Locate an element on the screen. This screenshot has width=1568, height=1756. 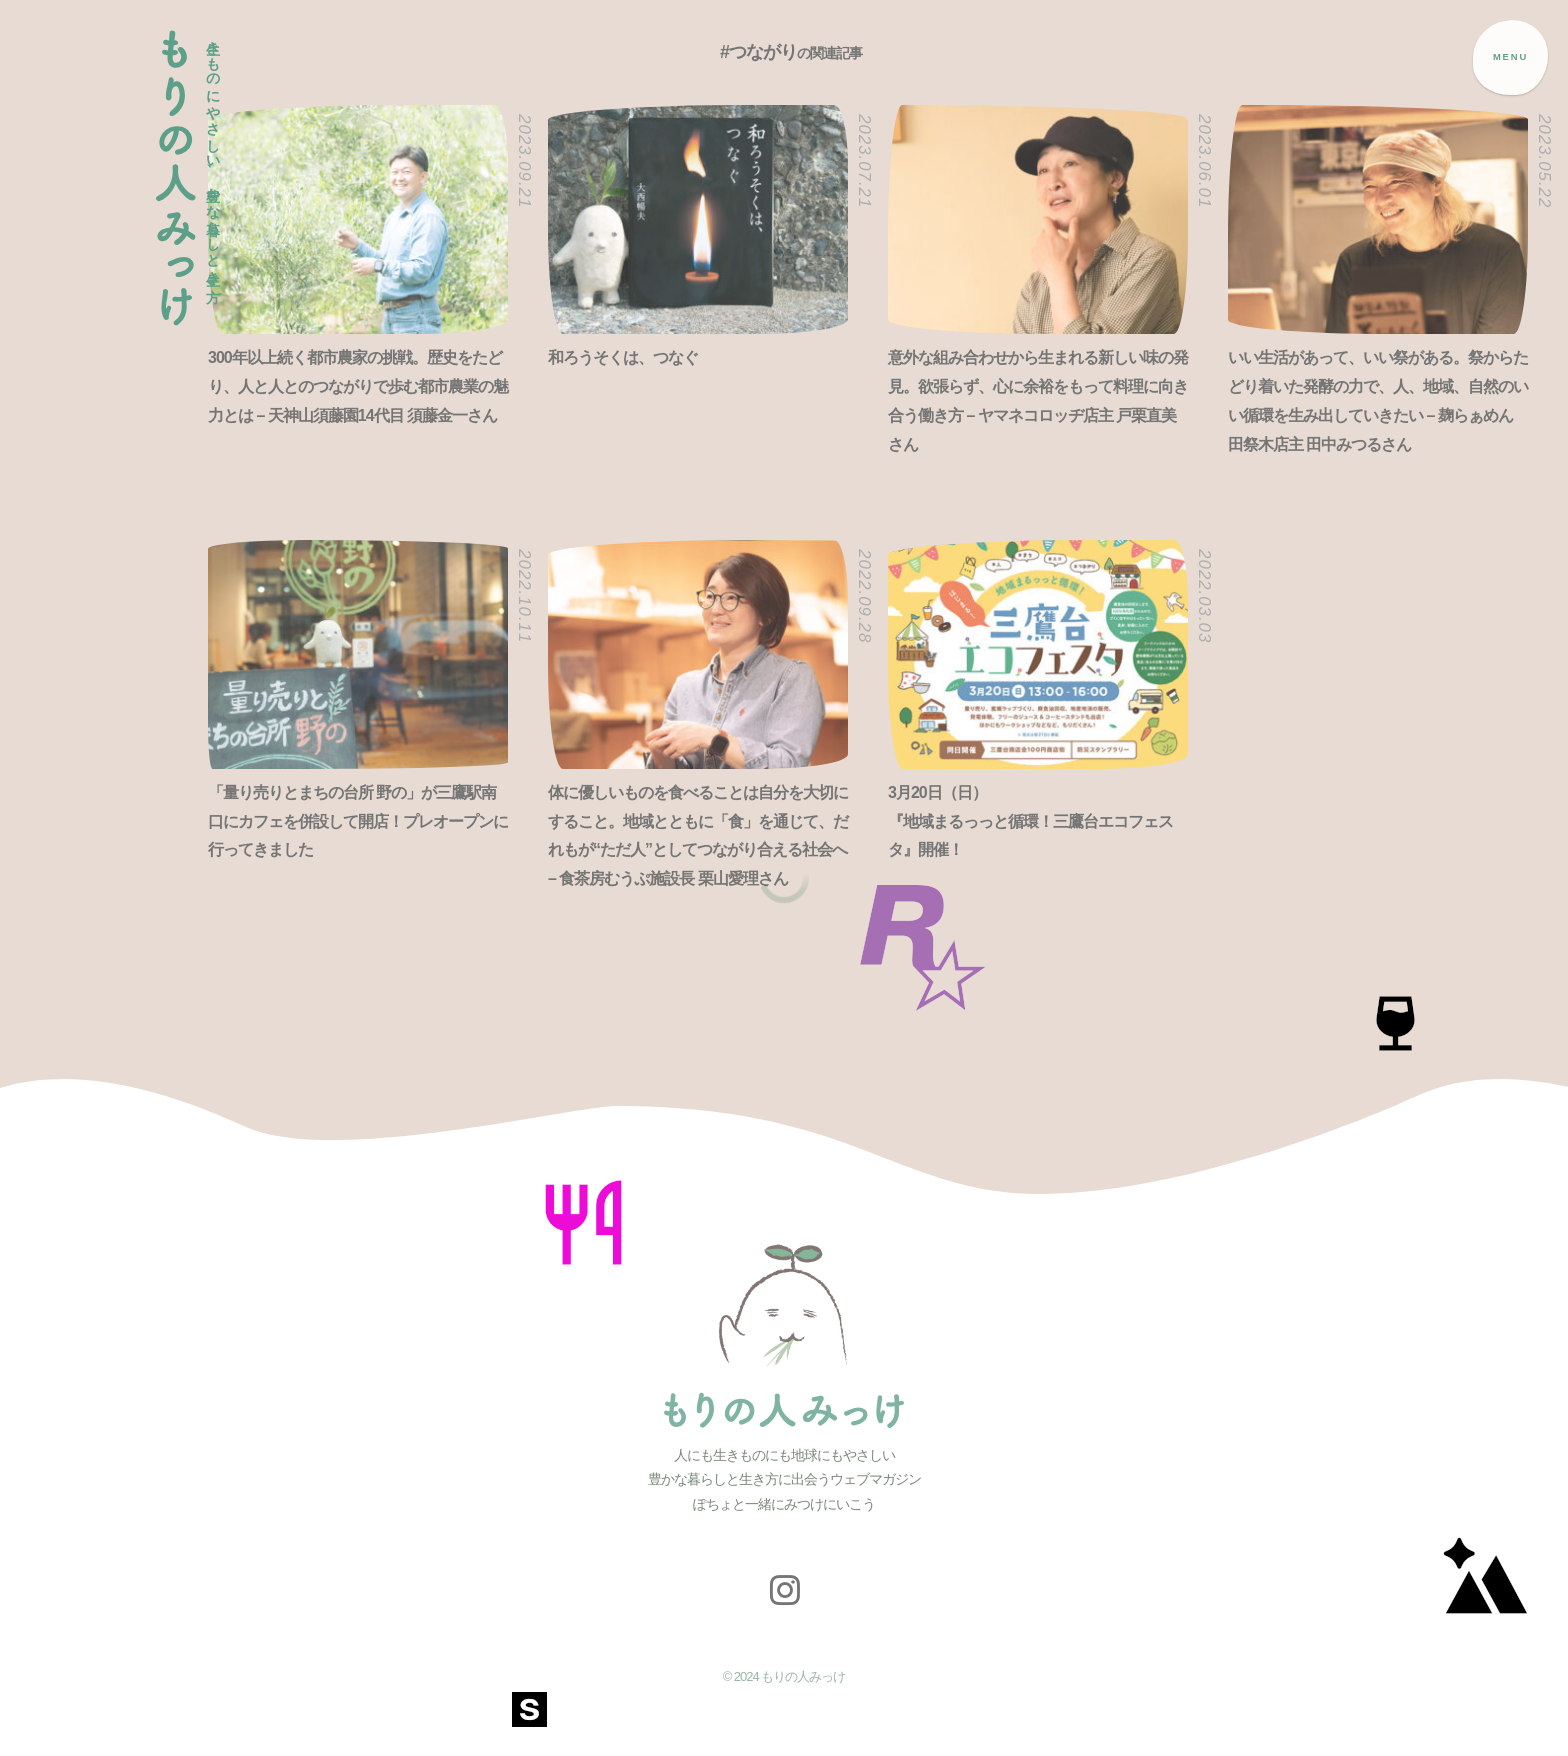
view wine or beverage menu is located at coordinates (1395, 1023).